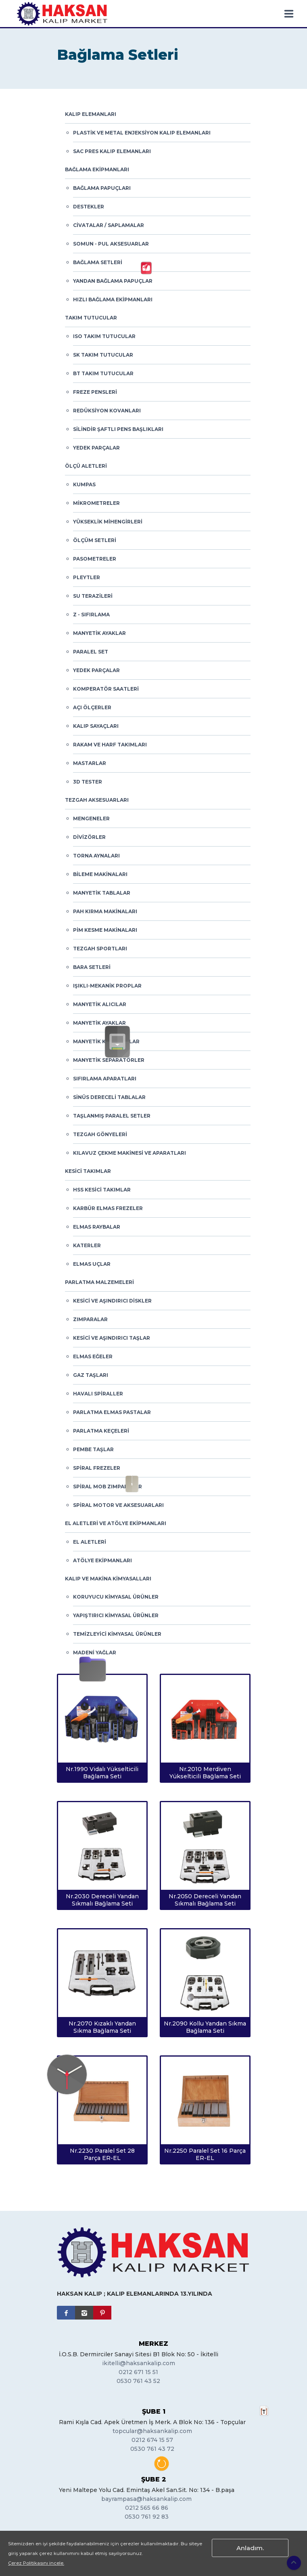  Describe the element at coordinates (161, 2463) in the screenshot. I see `reboot or restart the system` at that location.